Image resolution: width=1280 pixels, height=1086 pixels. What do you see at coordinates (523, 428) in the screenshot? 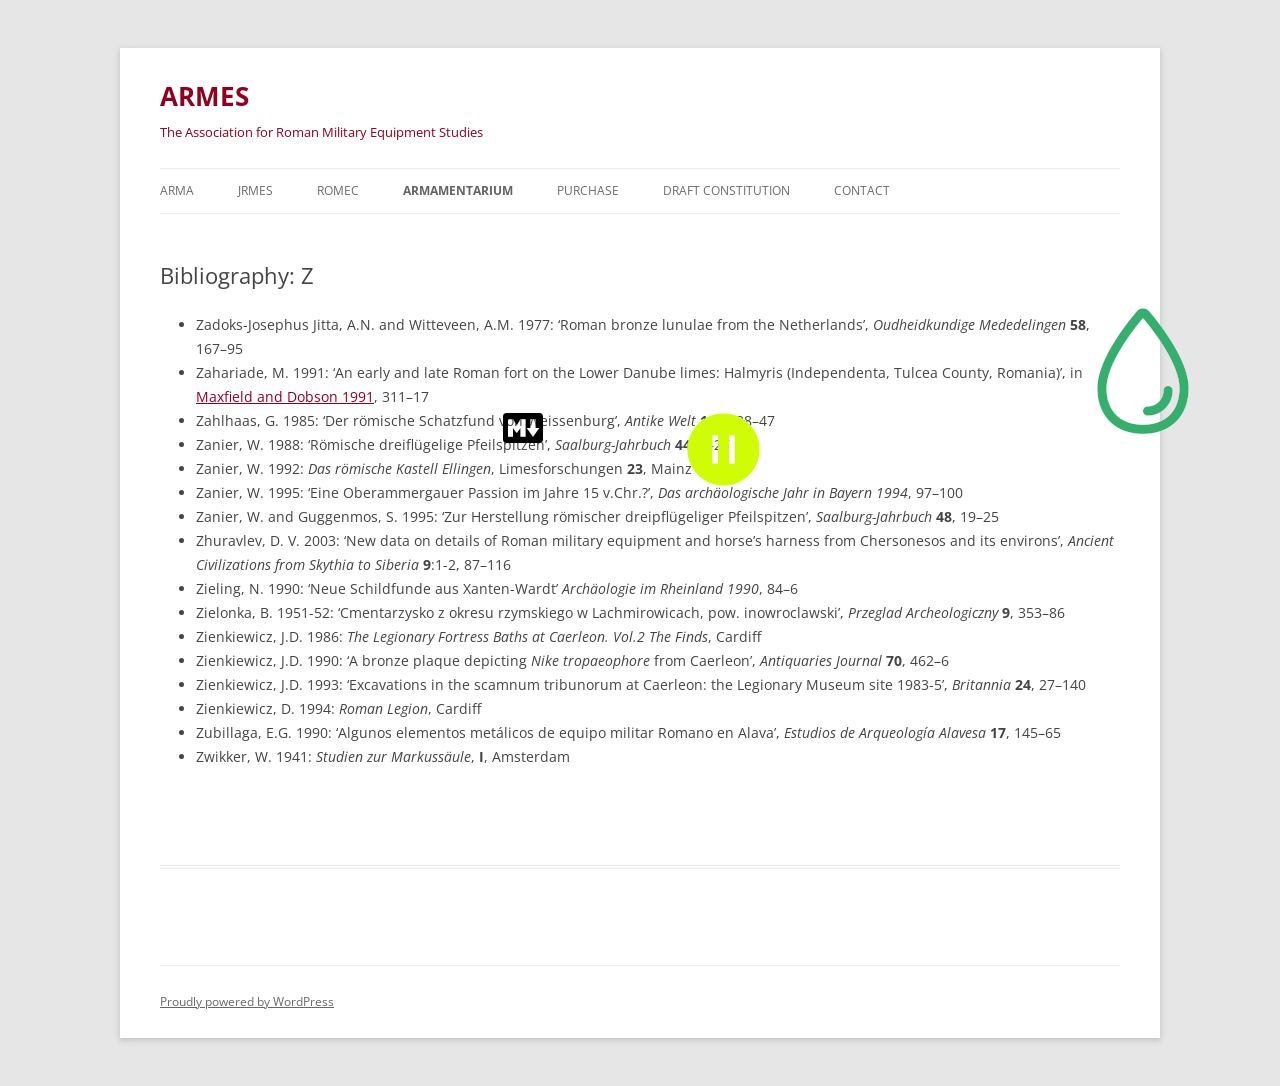
I see `indicates markdown formatting is supported` at bounding box center [523, 428].